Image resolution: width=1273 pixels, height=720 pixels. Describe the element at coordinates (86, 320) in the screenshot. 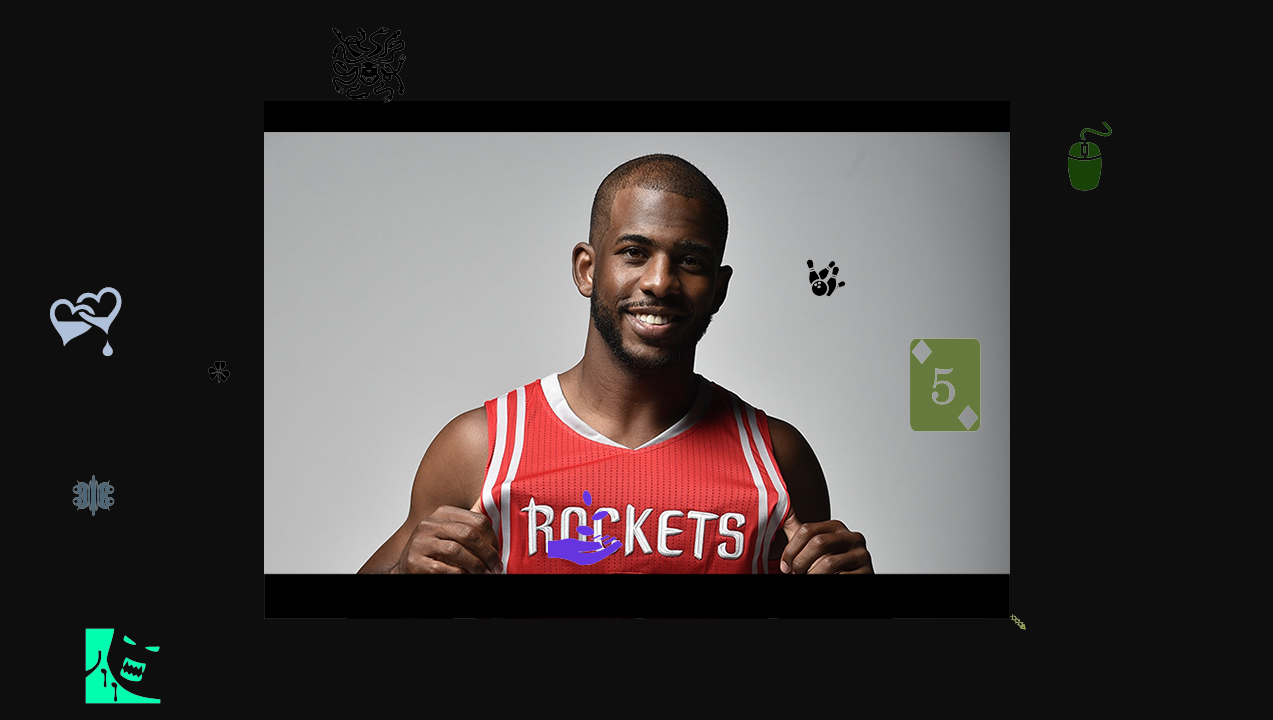

I see `transfer health or life points between characters` at that location.